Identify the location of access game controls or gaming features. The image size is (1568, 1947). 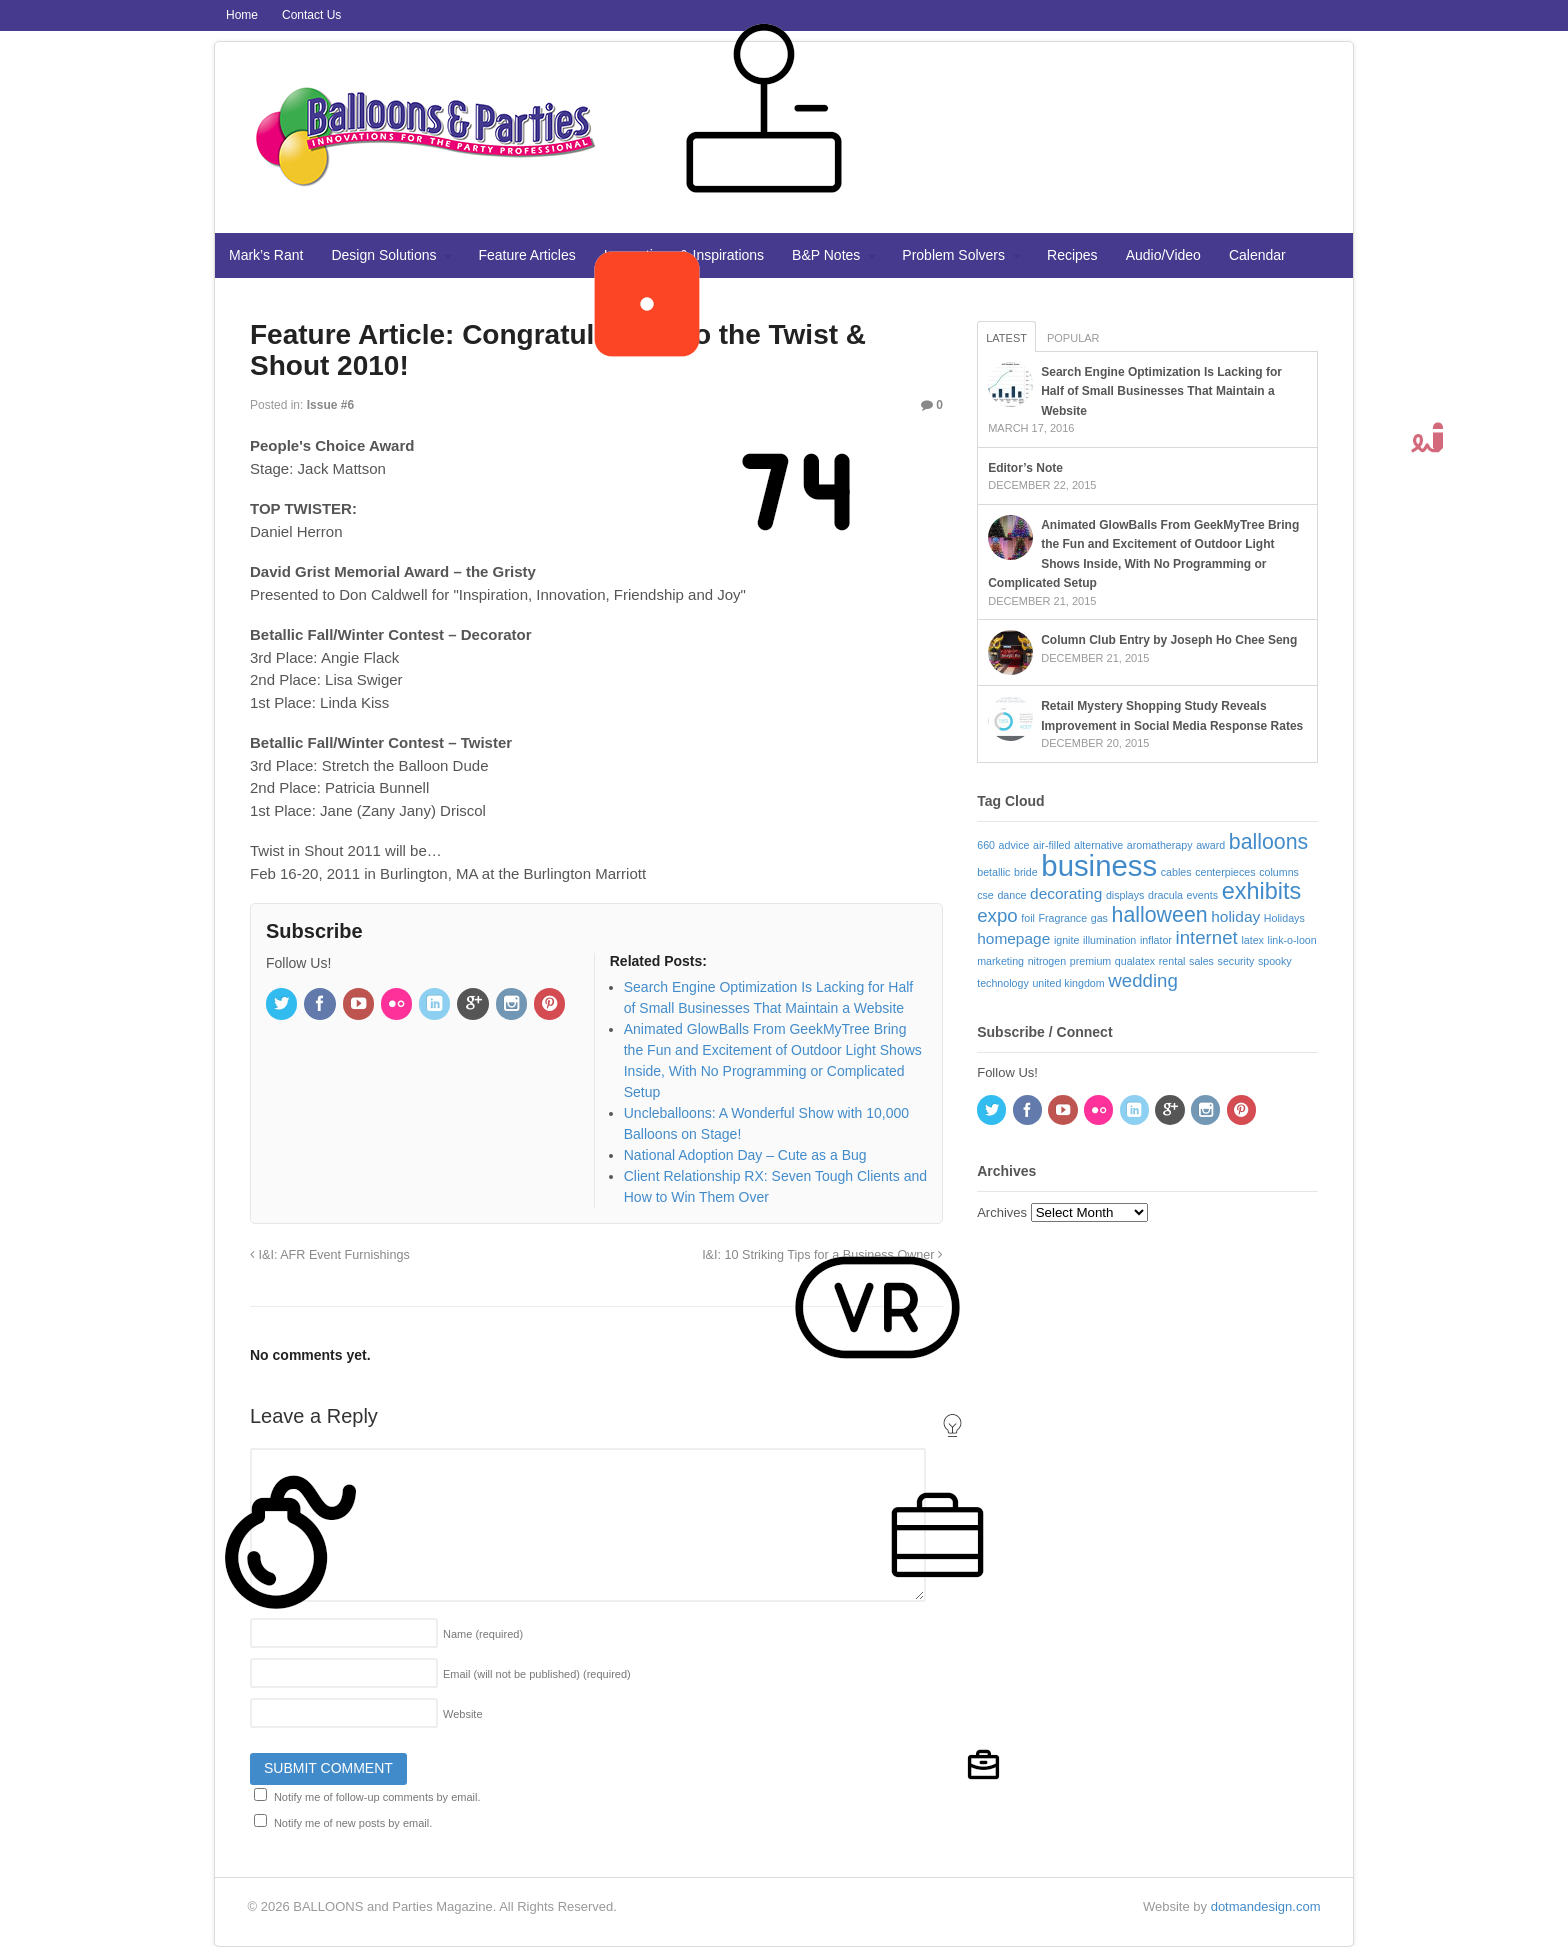
(764, 115).